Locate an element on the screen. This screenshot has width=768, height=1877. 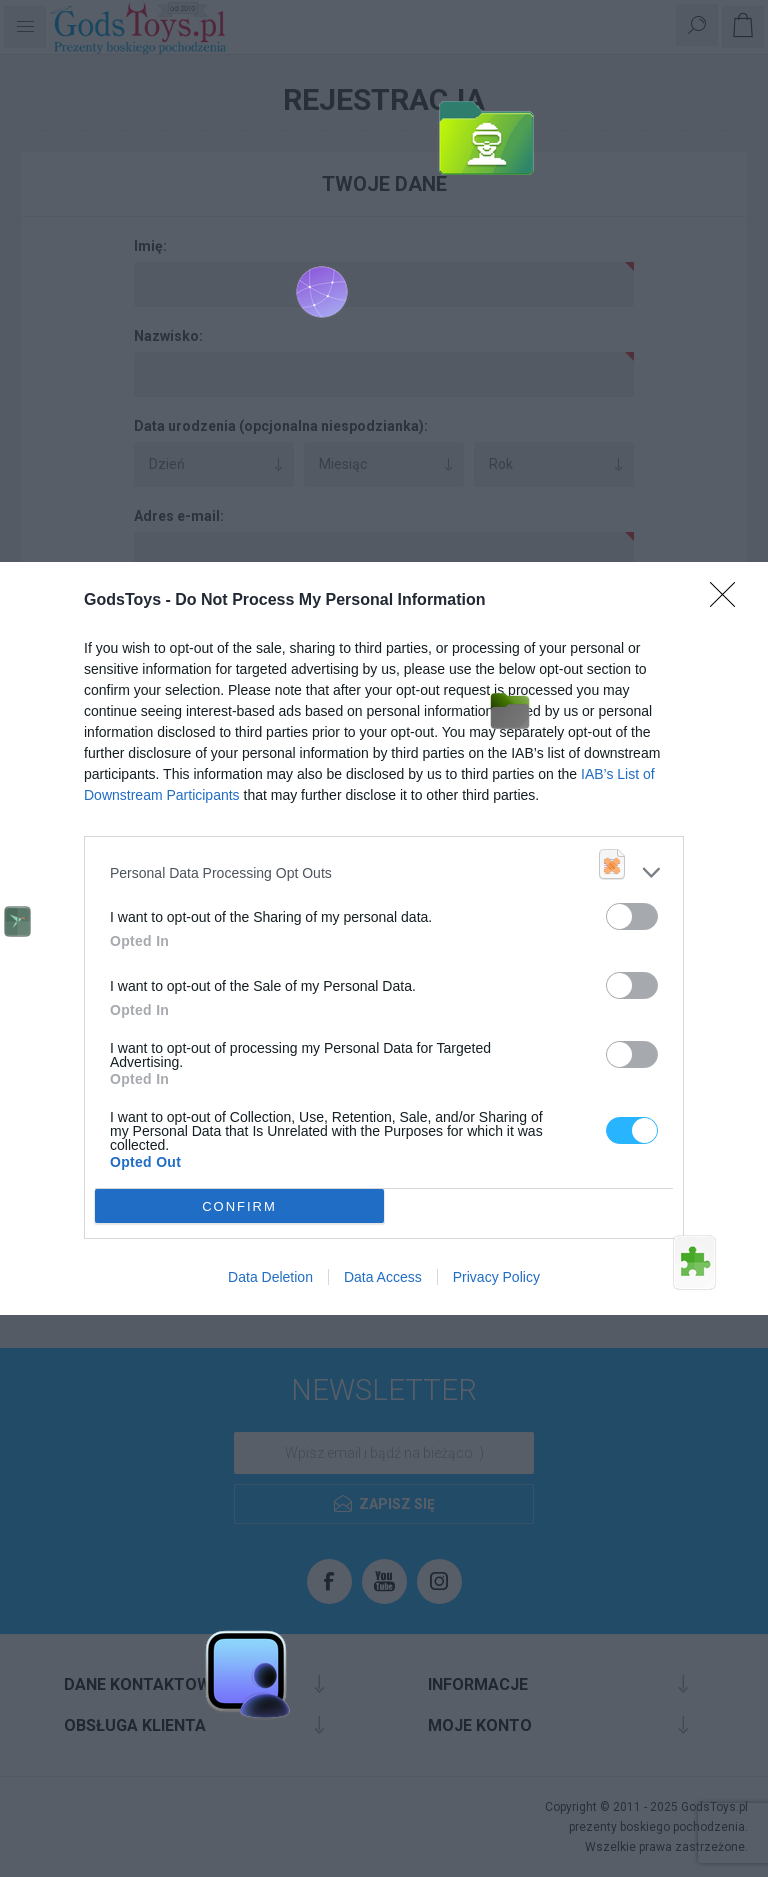
browser extension or add-on installer file is located at coordinates (694, 1262).